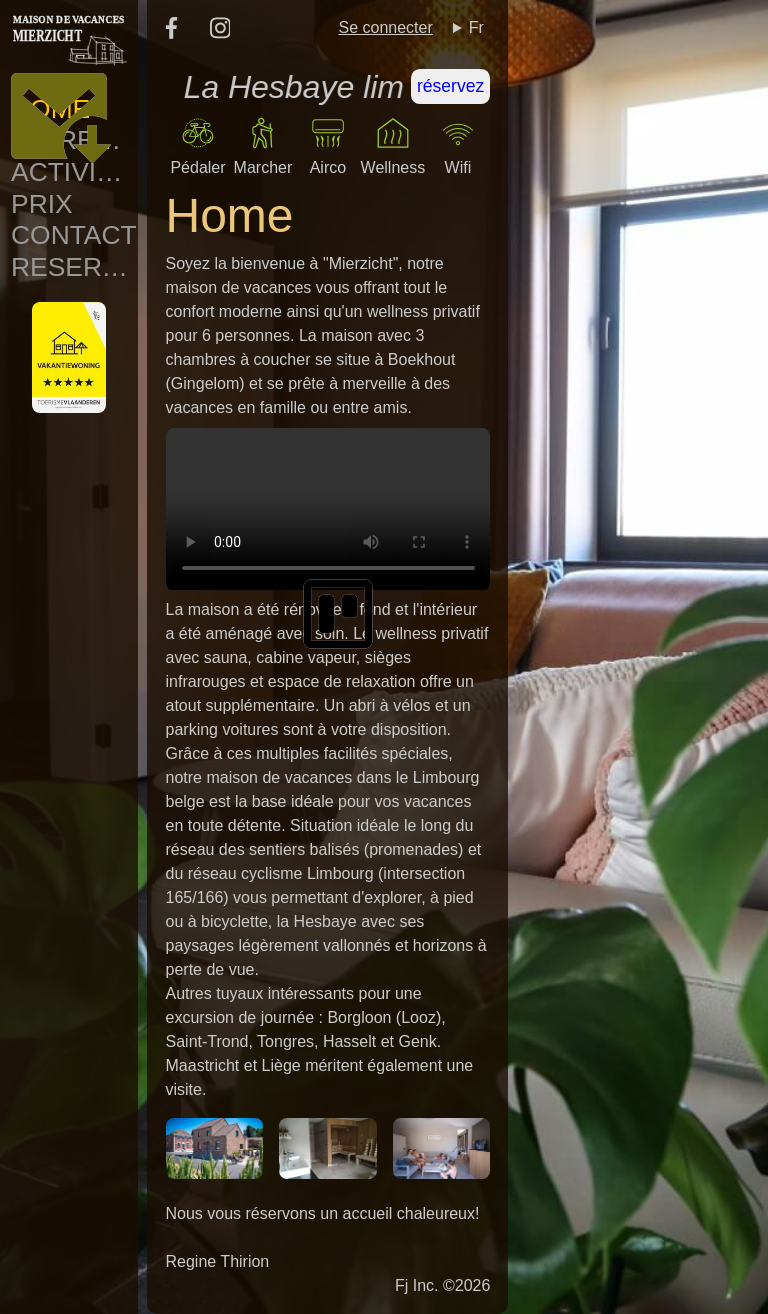 The width and height of the screenshot is (768, 1314). Describe the element at coordinates (338, 614) in the screenshot. I see `open trello app` at that location.